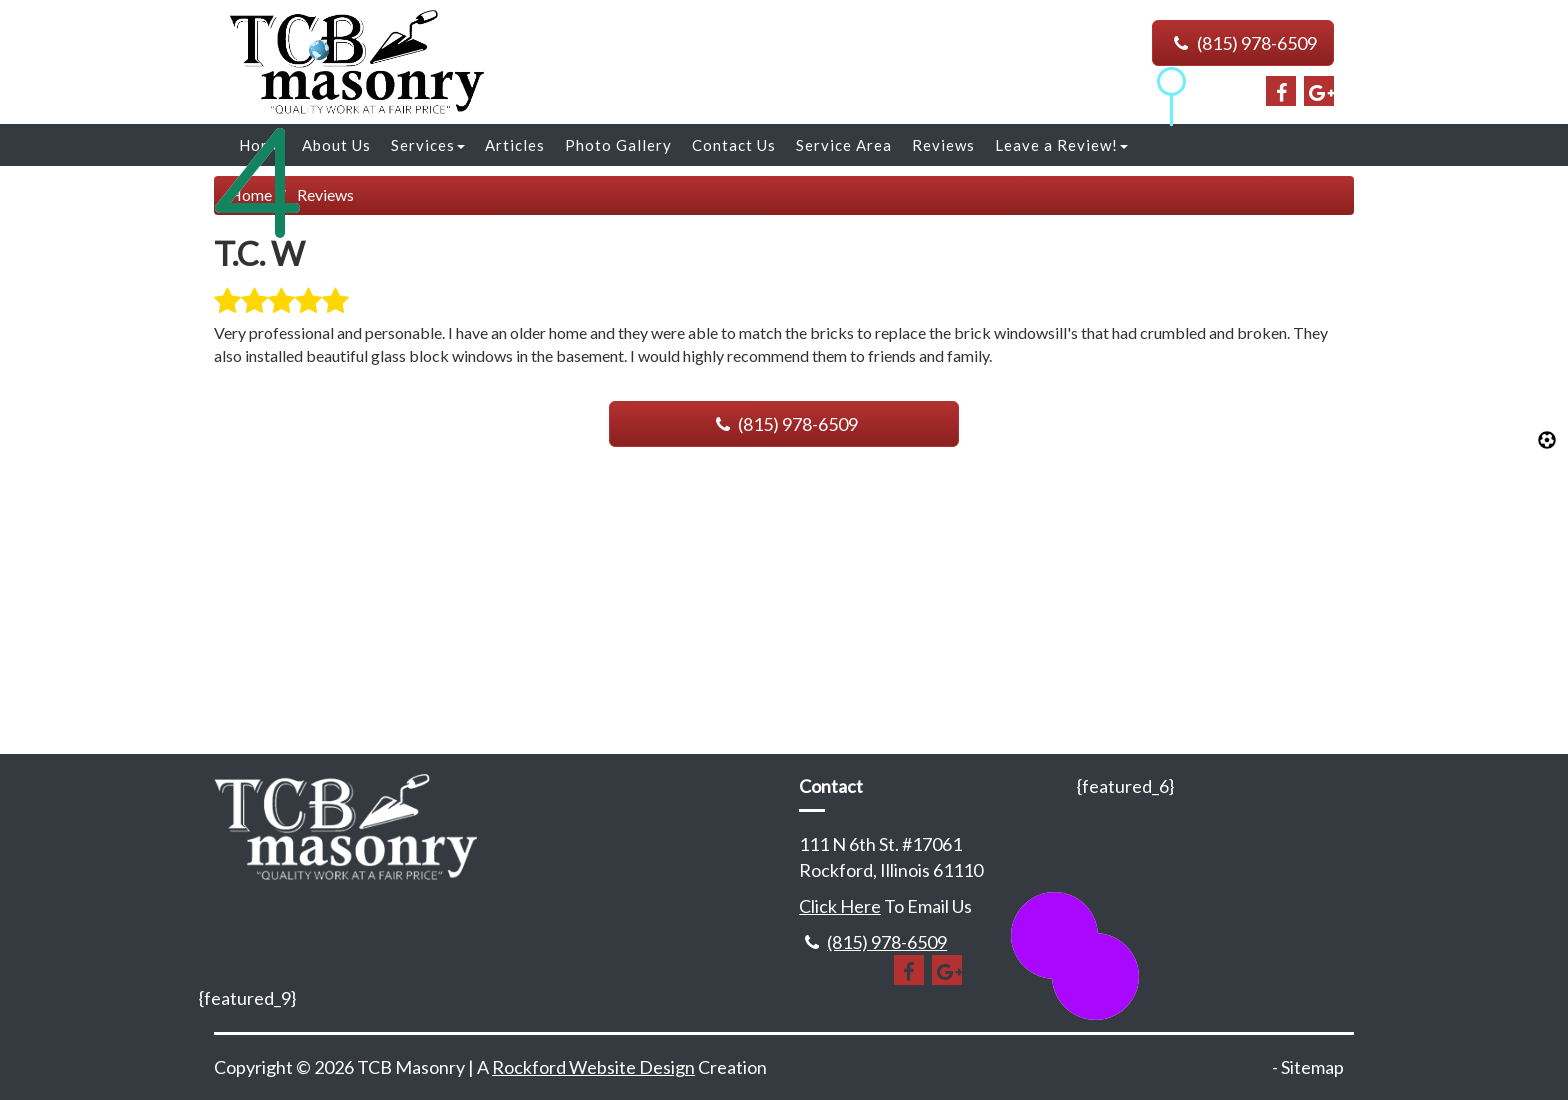 This screenshot has width=1568, height=1100. I want to click on access sports or soccer-related content, so click(1547, 440).